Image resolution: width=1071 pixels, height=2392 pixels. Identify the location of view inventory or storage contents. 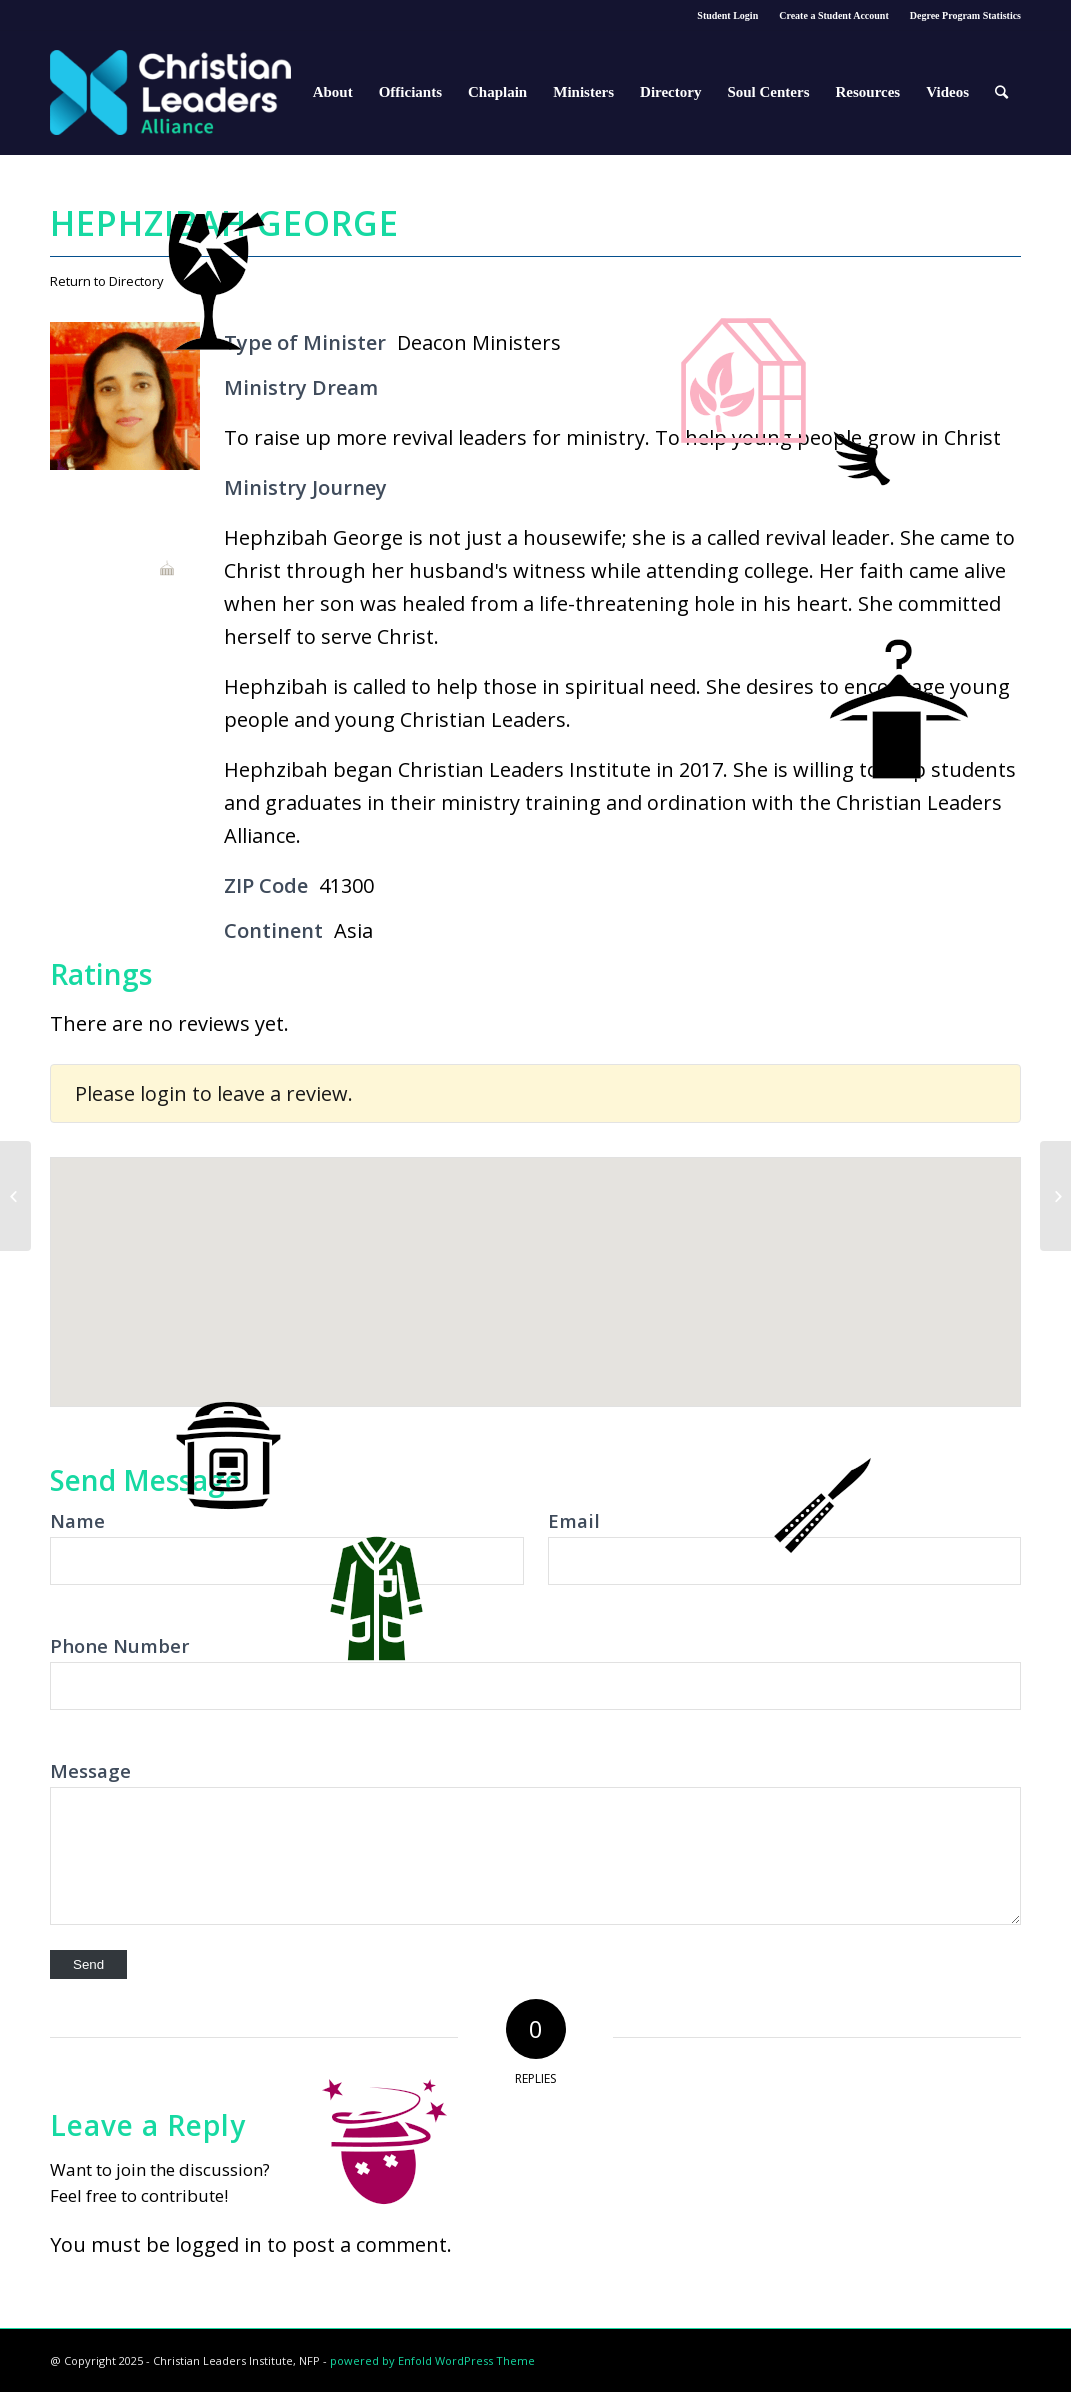
(167, 568).